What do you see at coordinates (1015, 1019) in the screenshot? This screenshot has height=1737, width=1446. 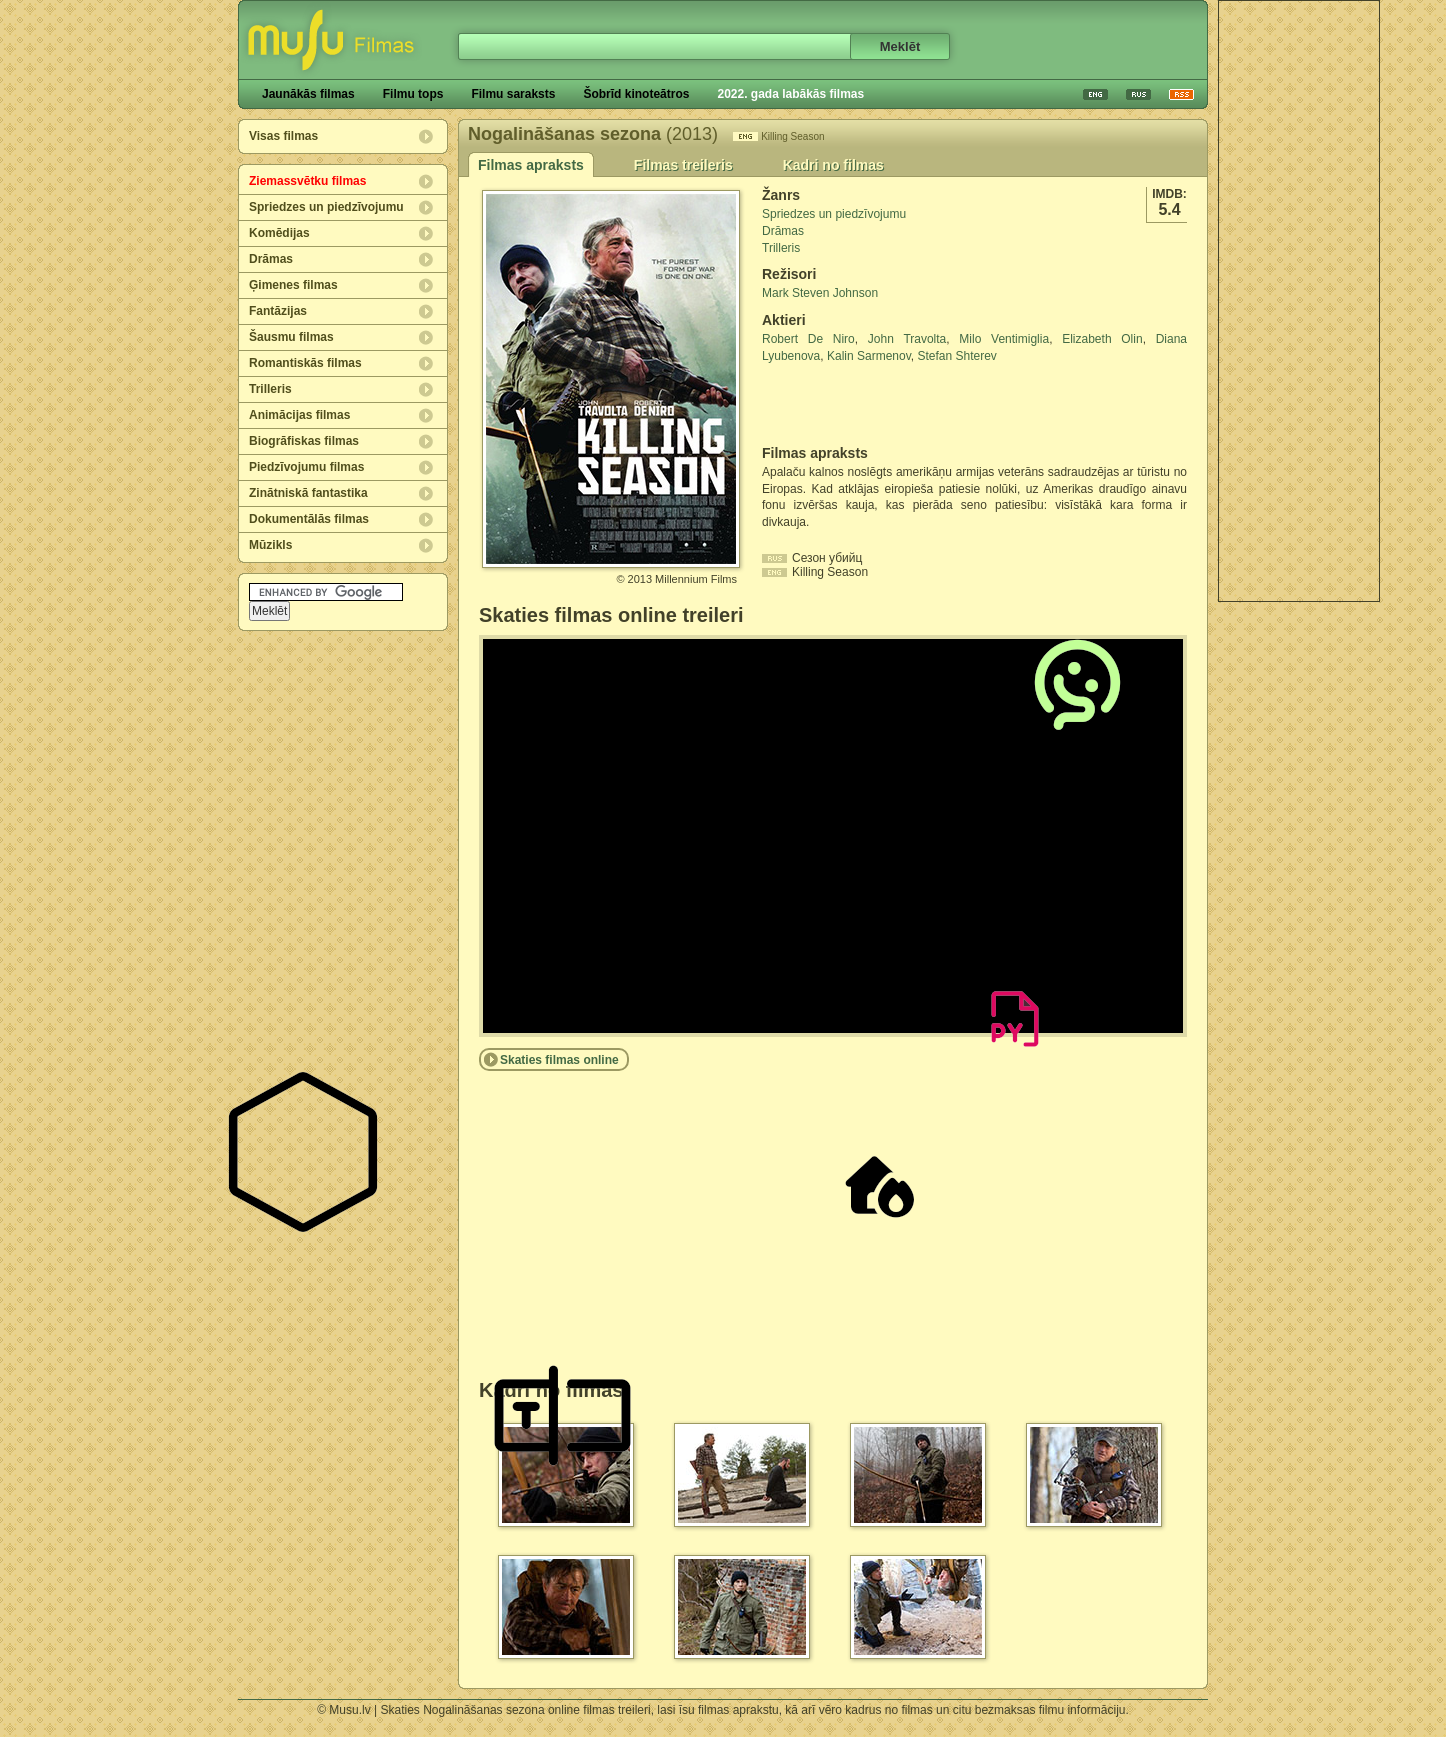 I see `open a python file` at bounding box center [1015, 1019].